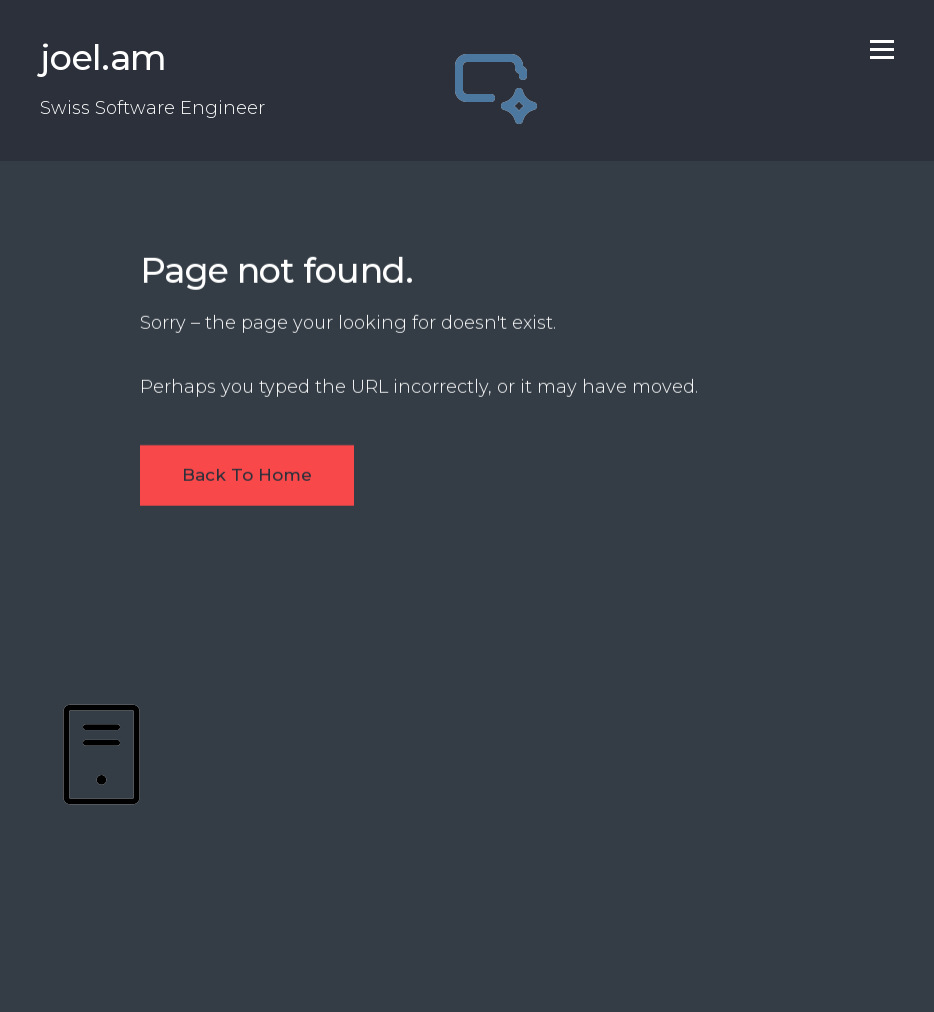 The image size is (934, 1012). Describe the element at coordinates (101, 754) in the screenshot. I see `access desktop computer or server settings` at that location.